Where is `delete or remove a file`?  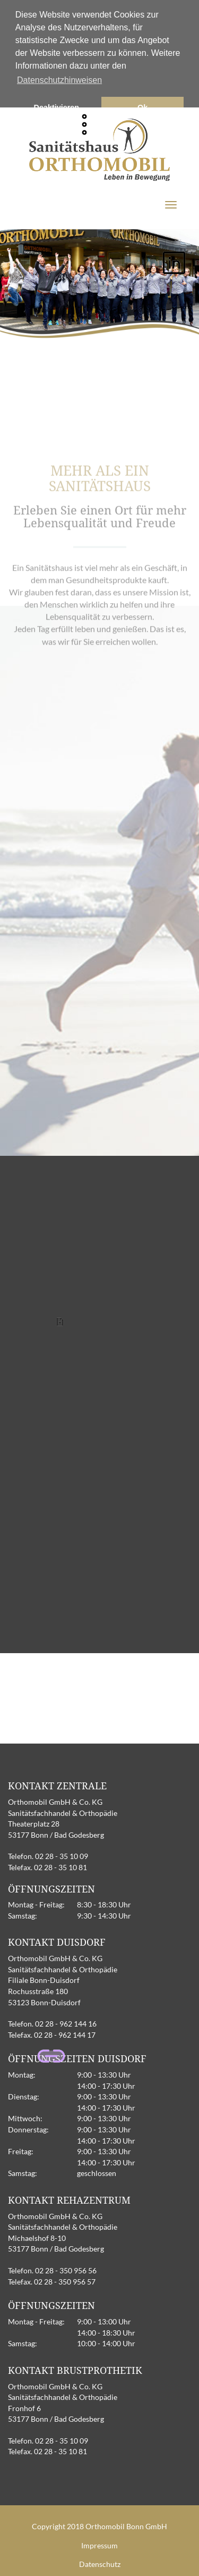 delete or remove a file is located at coordinates (60, 1322).